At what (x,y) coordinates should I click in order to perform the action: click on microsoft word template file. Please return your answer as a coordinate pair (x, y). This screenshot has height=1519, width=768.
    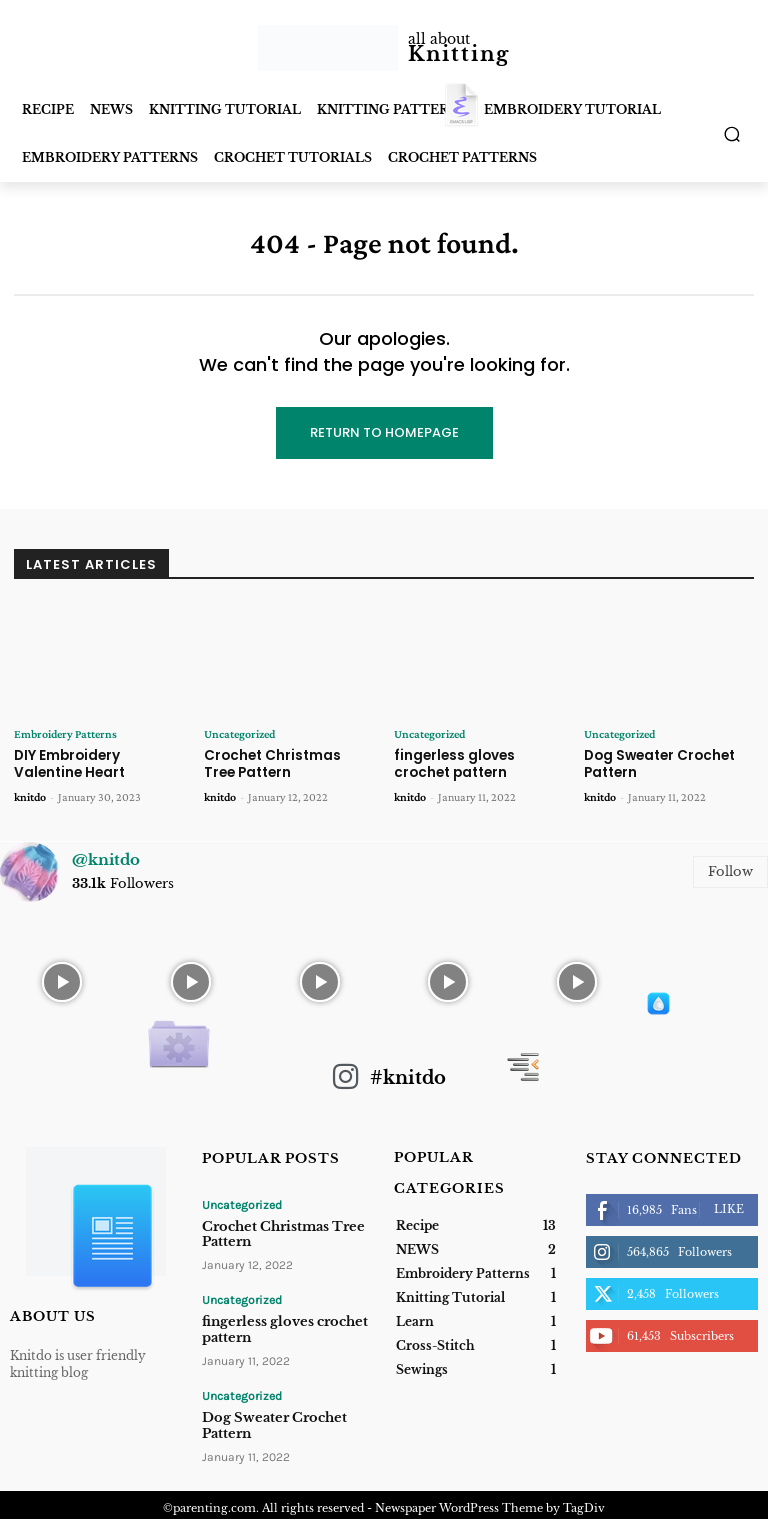
    Looking at the image, I should click on (112, 1237).